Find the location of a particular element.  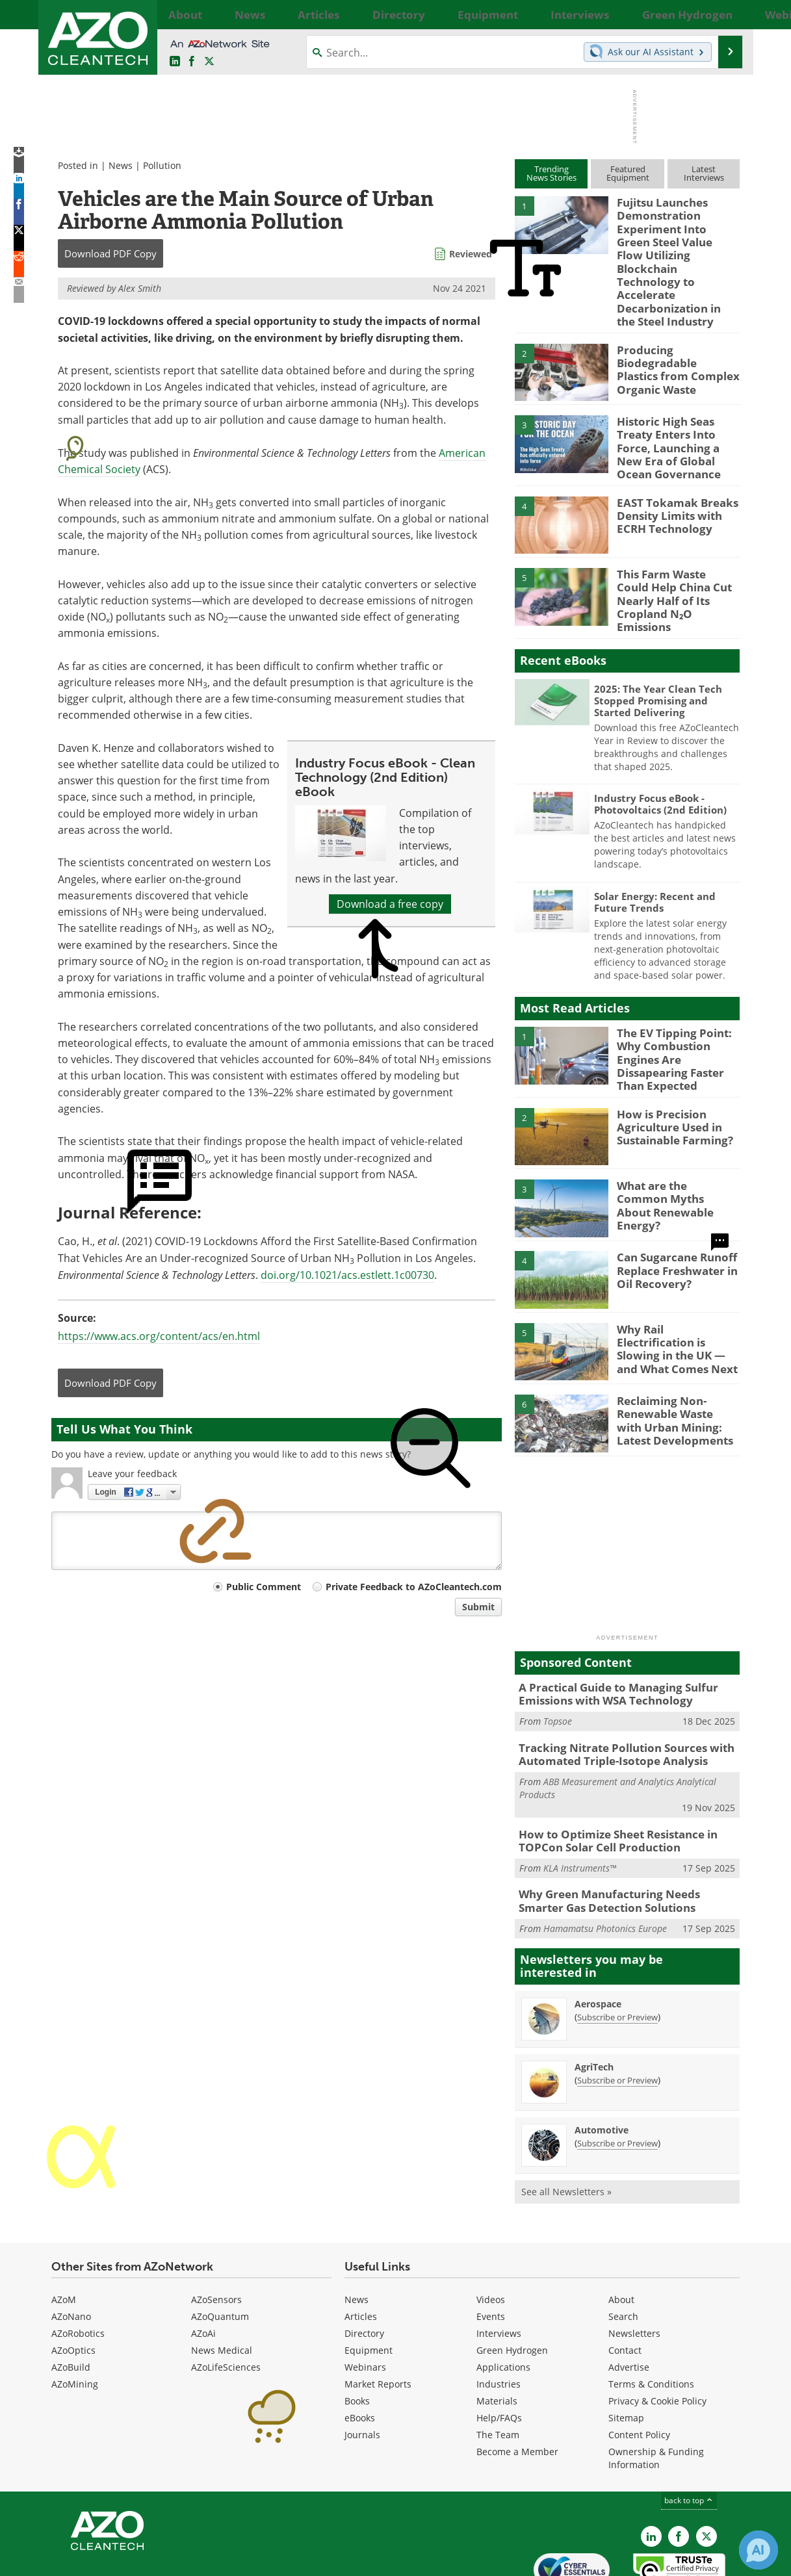

indicates alpha version or early release software is located at coordinates (83, 2157).